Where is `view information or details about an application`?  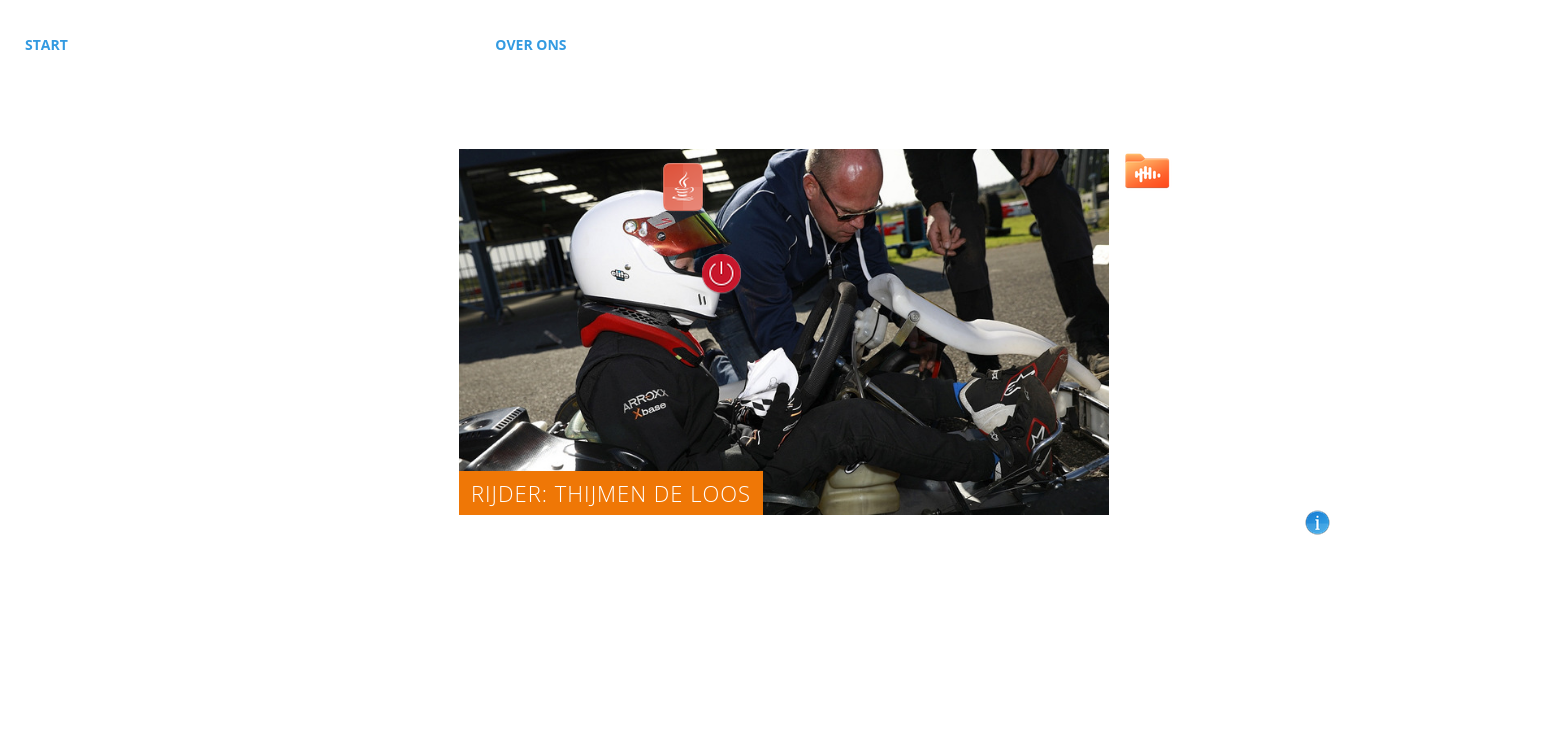
view information or details about an application is located at coordinates (1317, 522).